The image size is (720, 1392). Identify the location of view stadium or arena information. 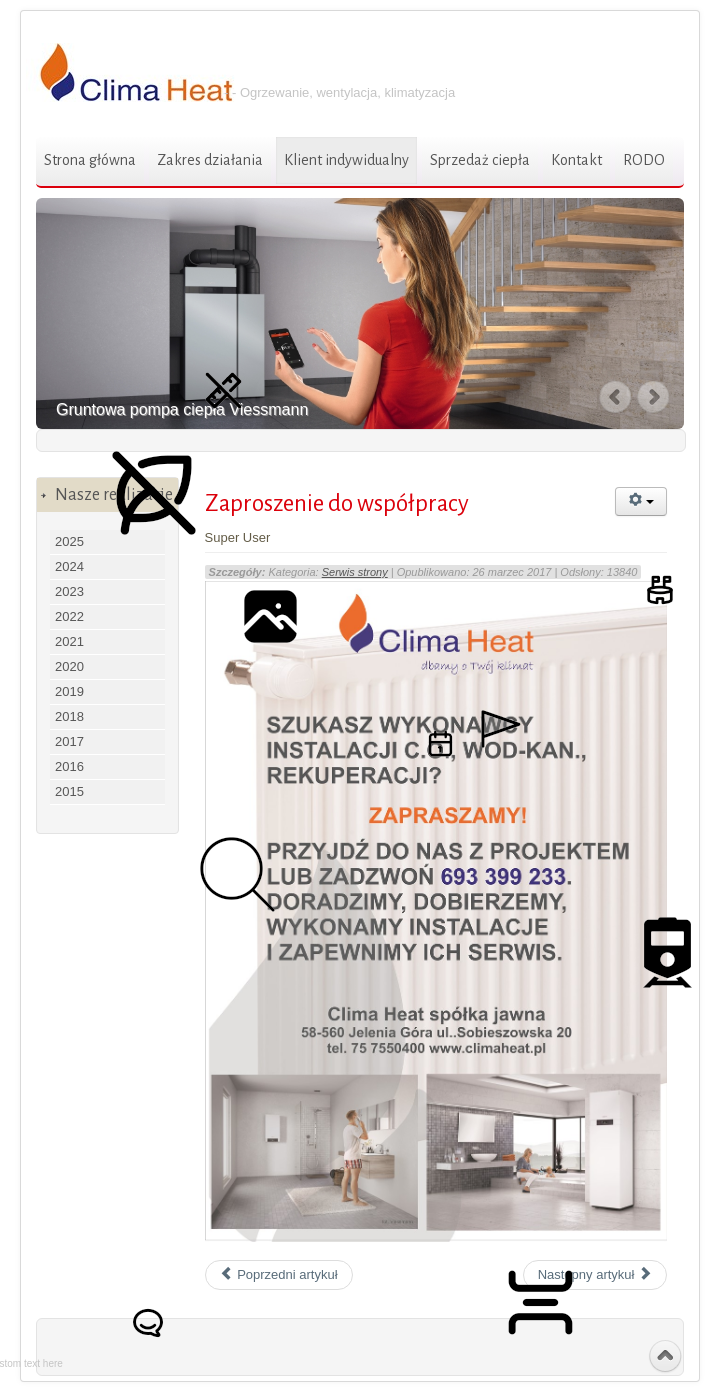
(660, 590).